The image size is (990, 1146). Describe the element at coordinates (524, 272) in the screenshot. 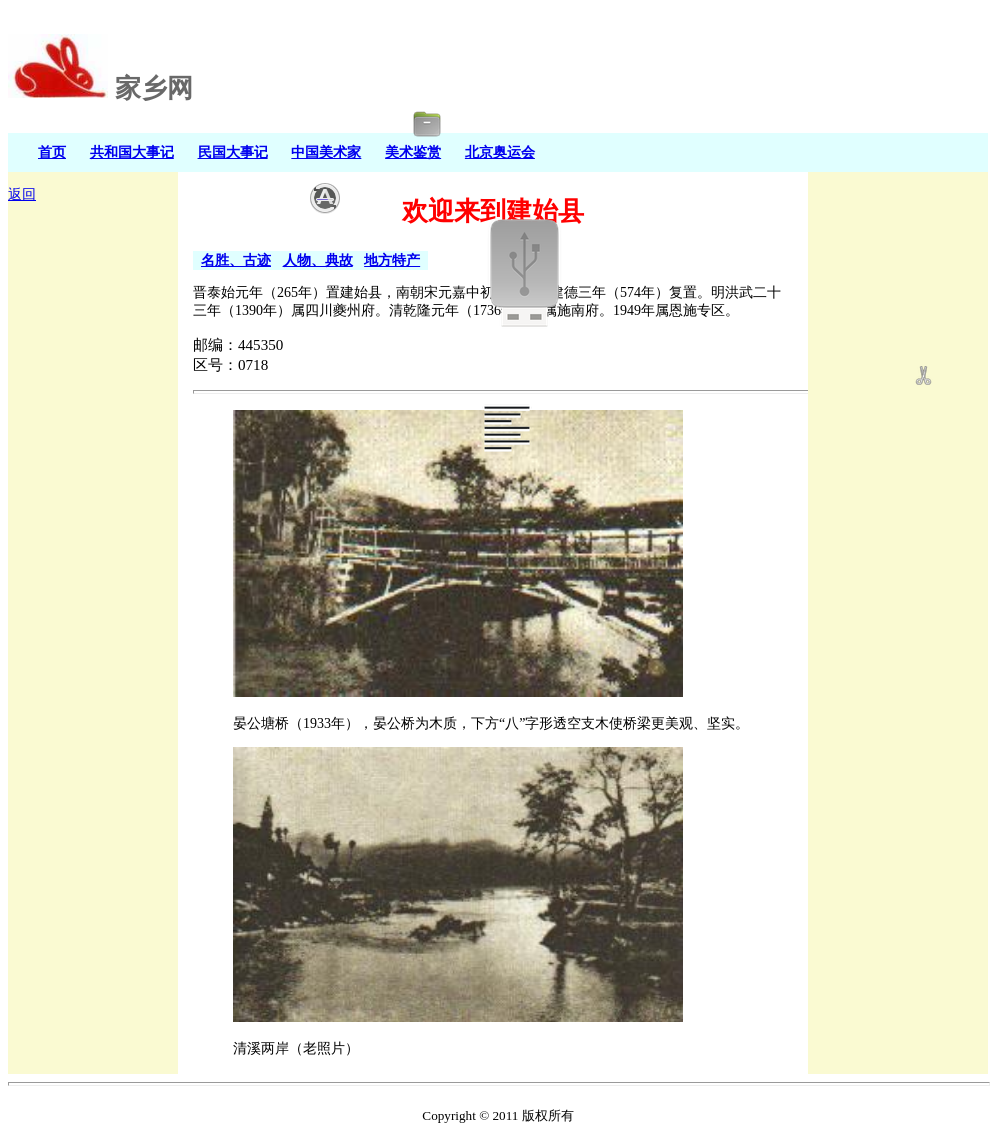

I see `removable USB storage device` at that location.